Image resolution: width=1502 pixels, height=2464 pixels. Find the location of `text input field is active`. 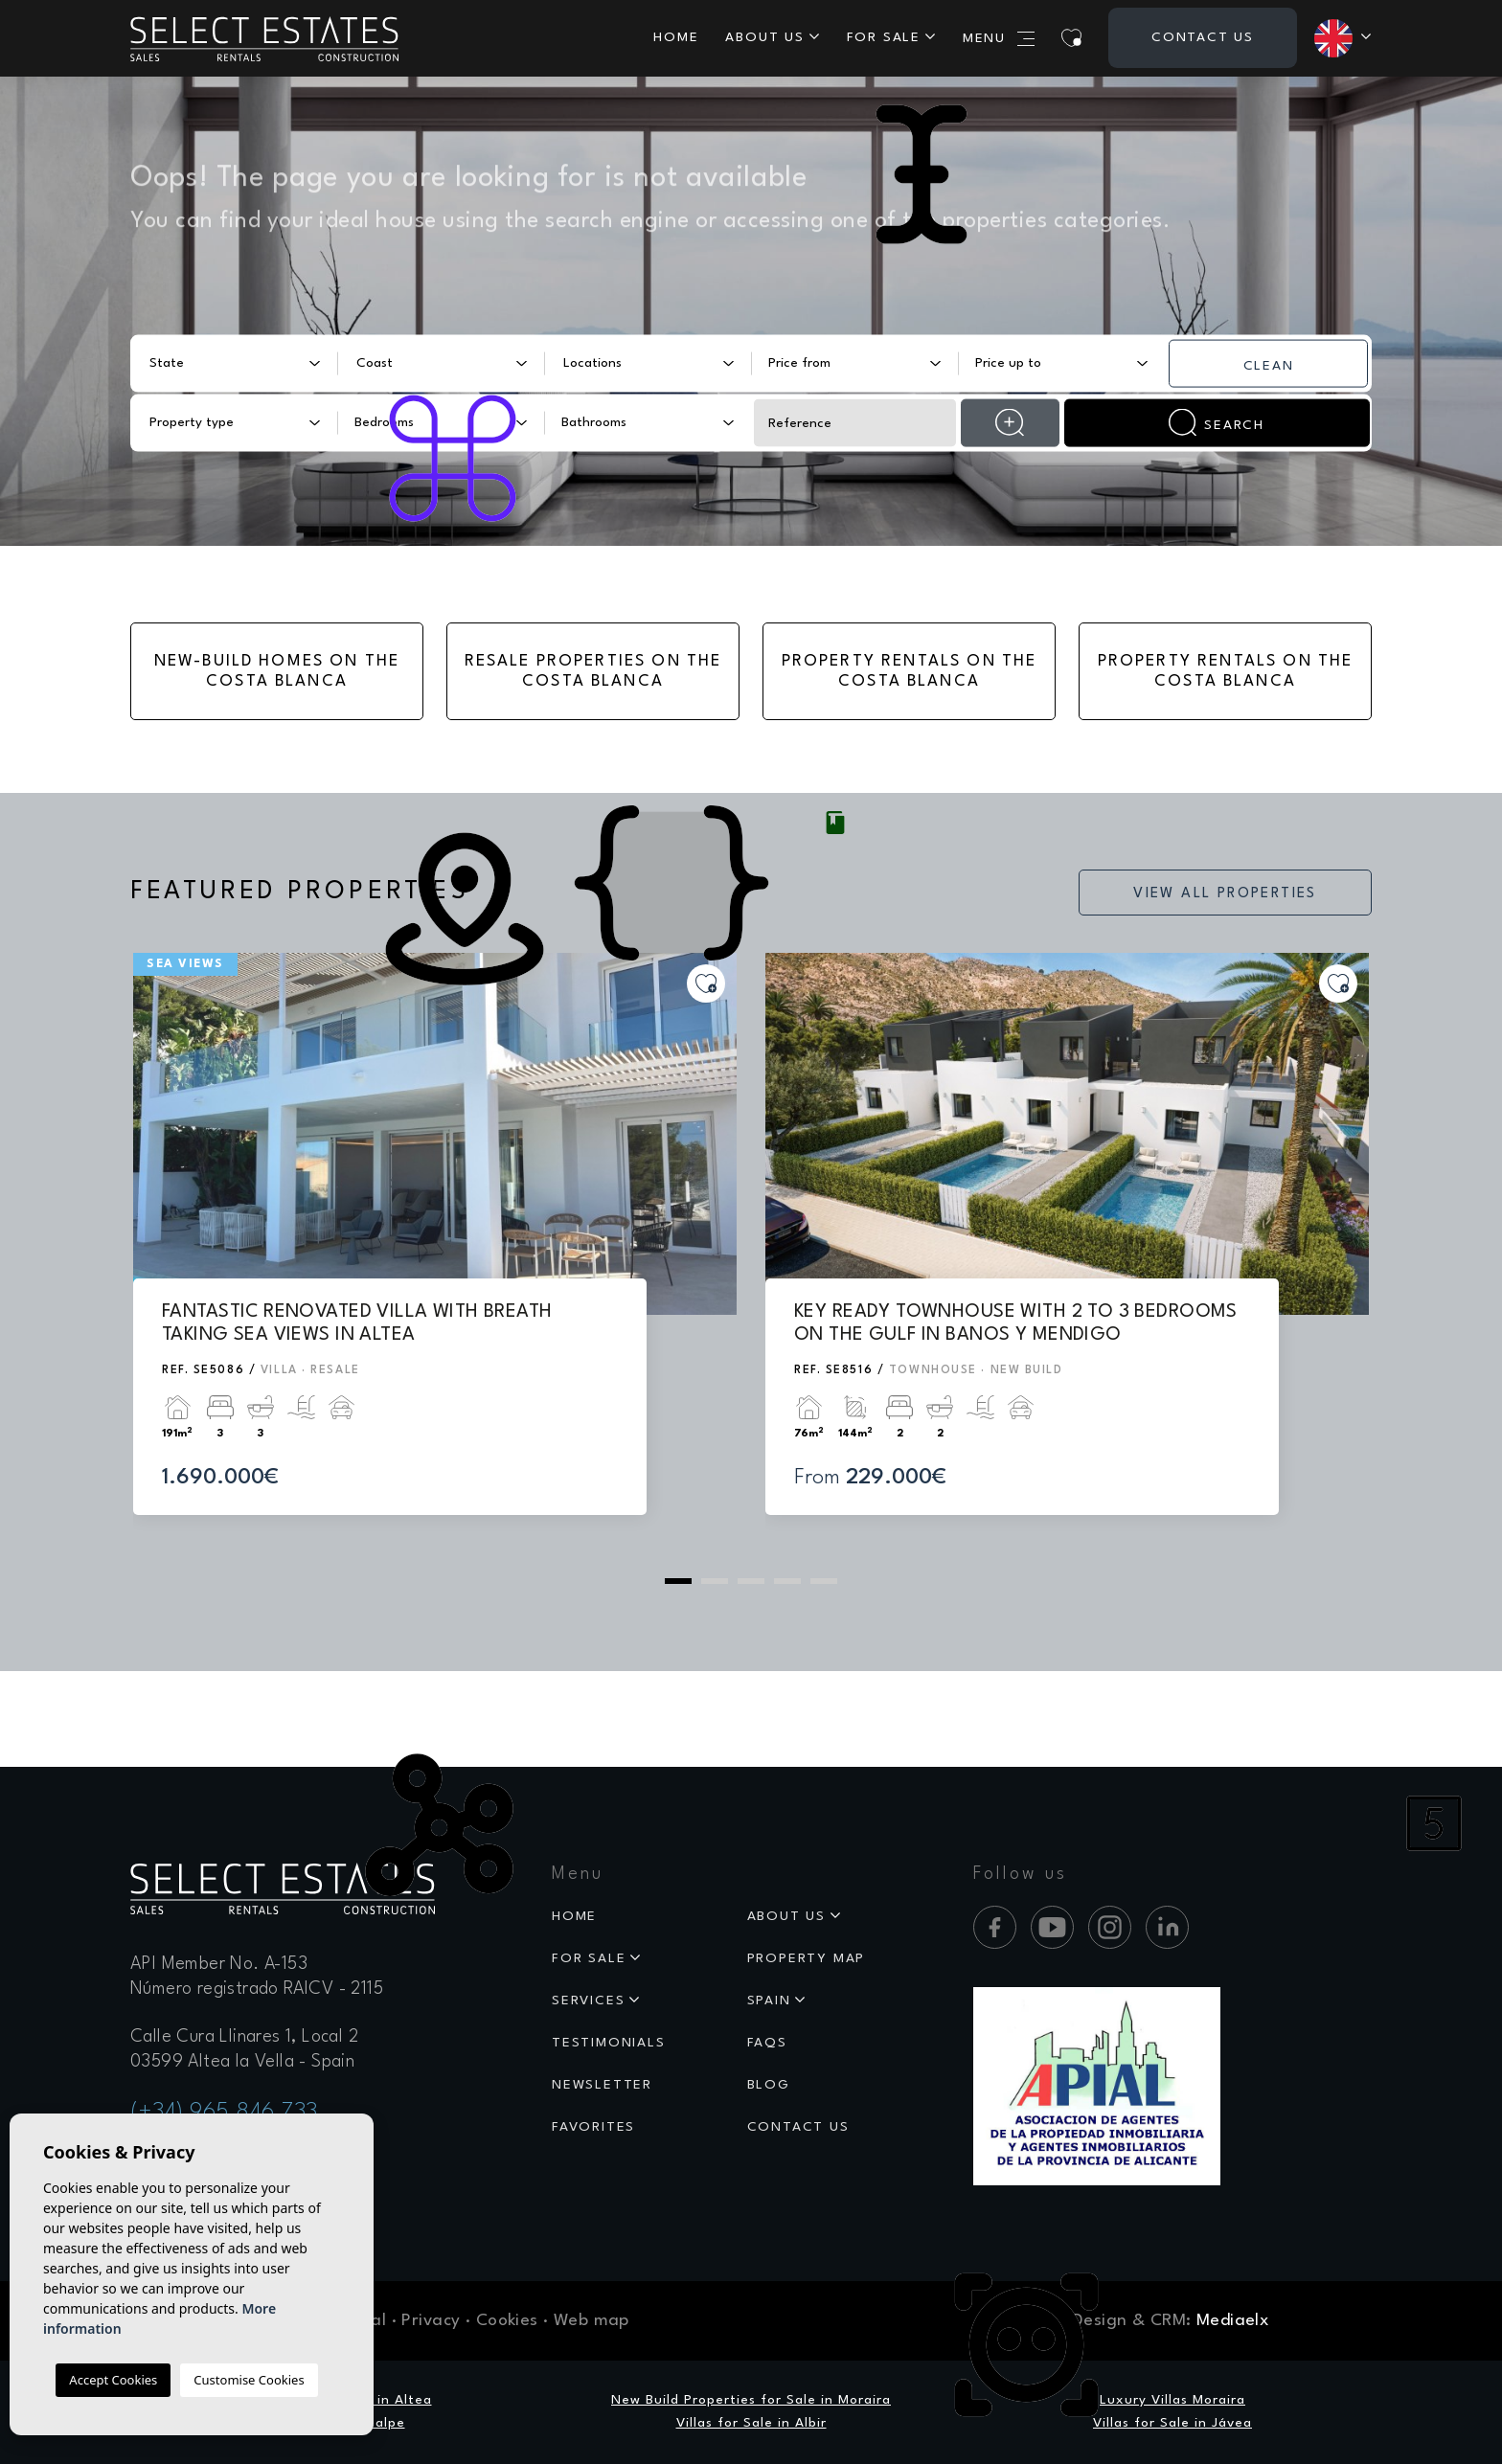

text input field is active is located at coordinates (922, 174).